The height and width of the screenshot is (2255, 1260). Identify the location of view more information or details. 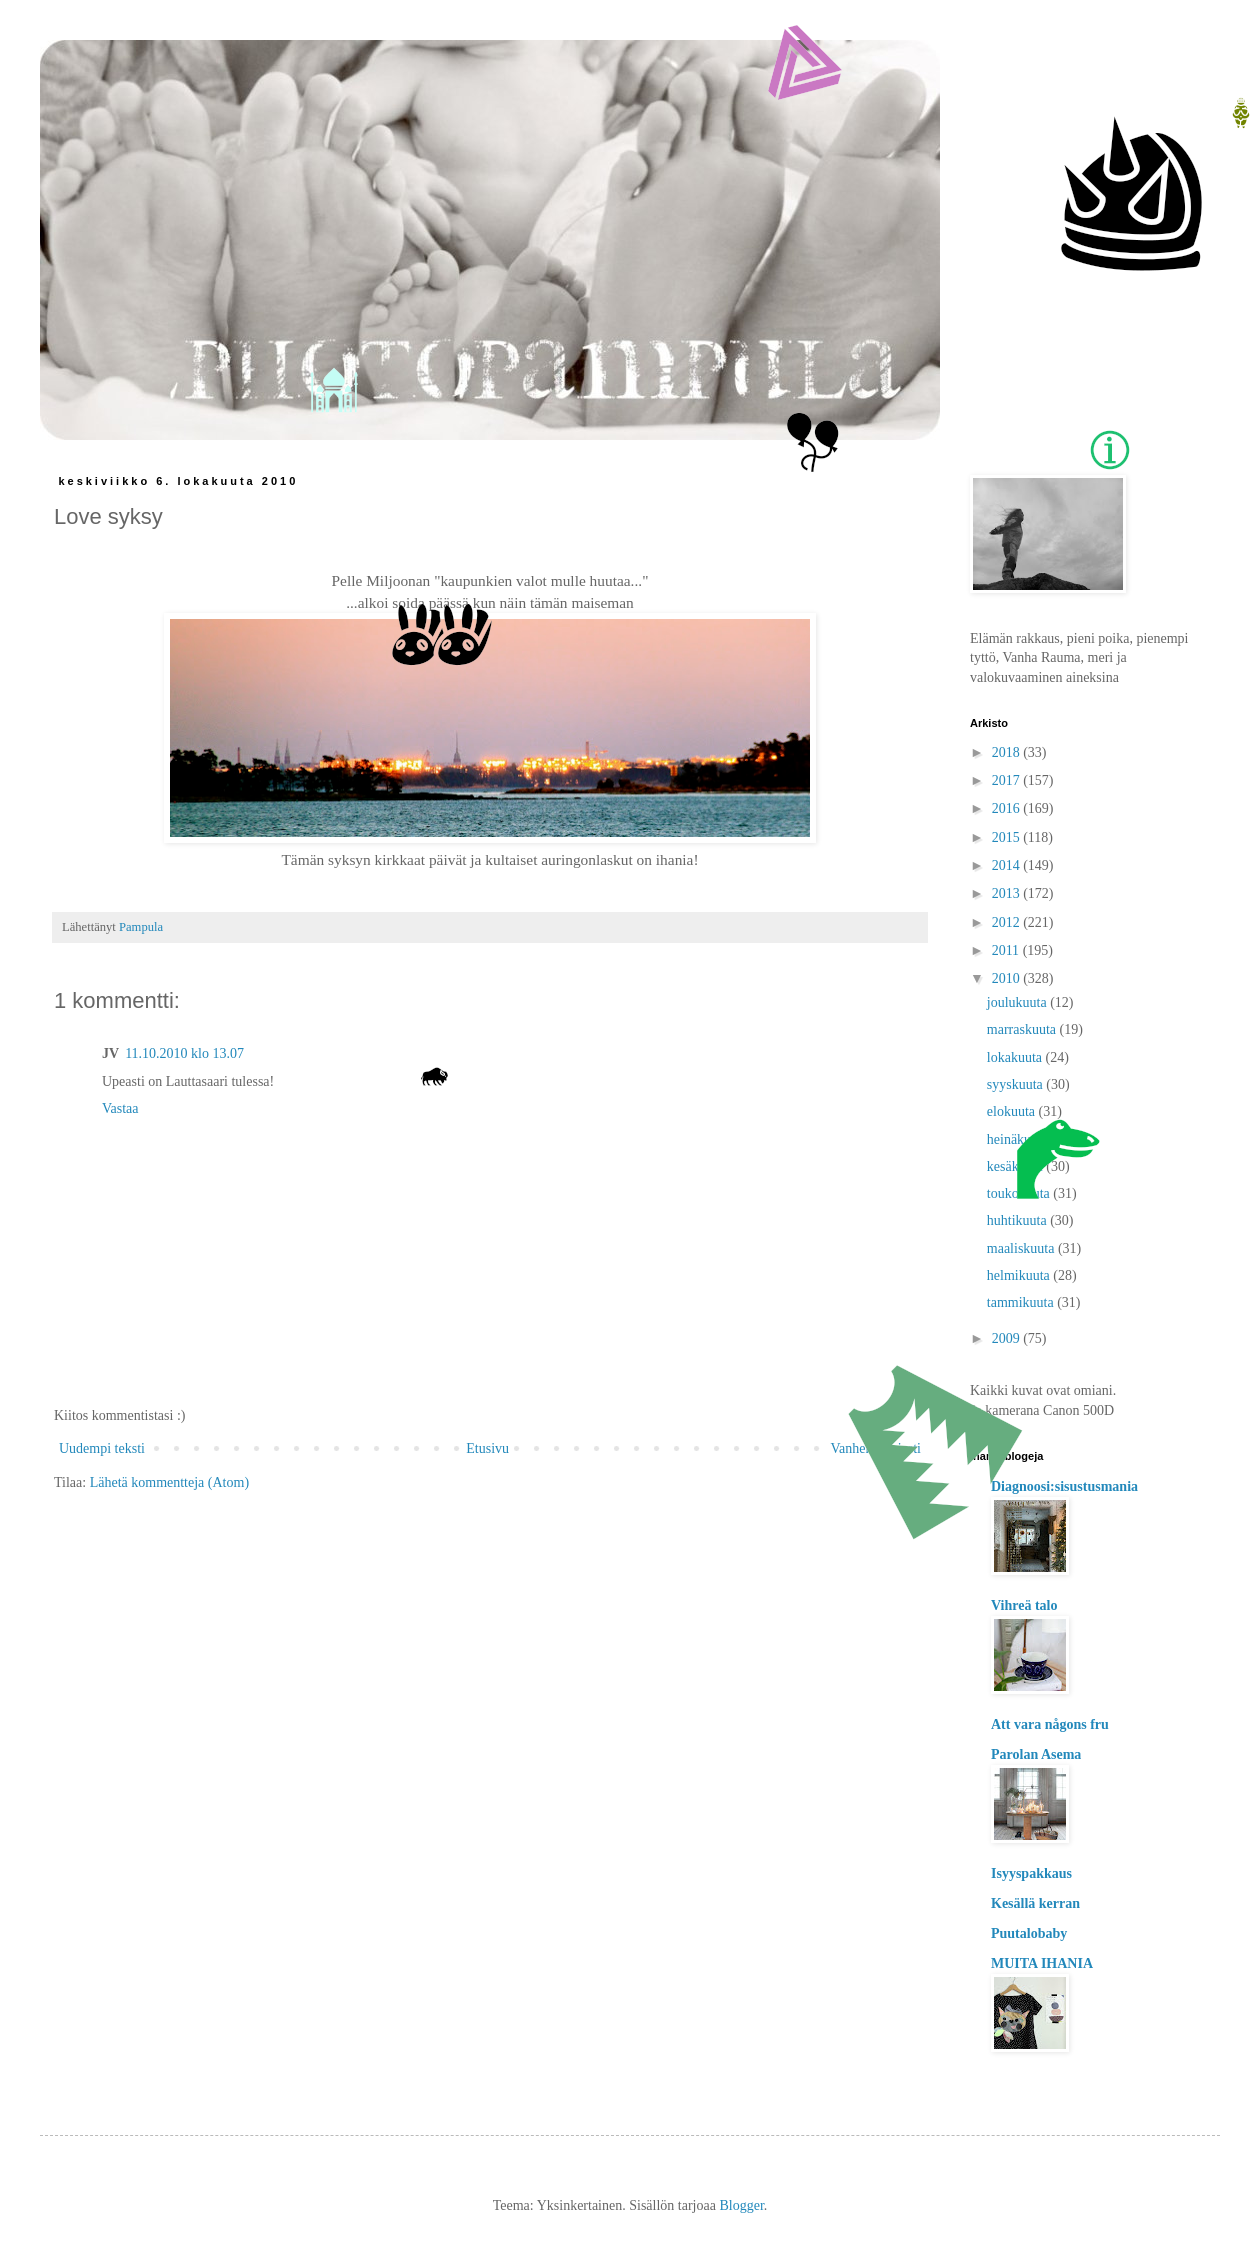
(1110, 450).